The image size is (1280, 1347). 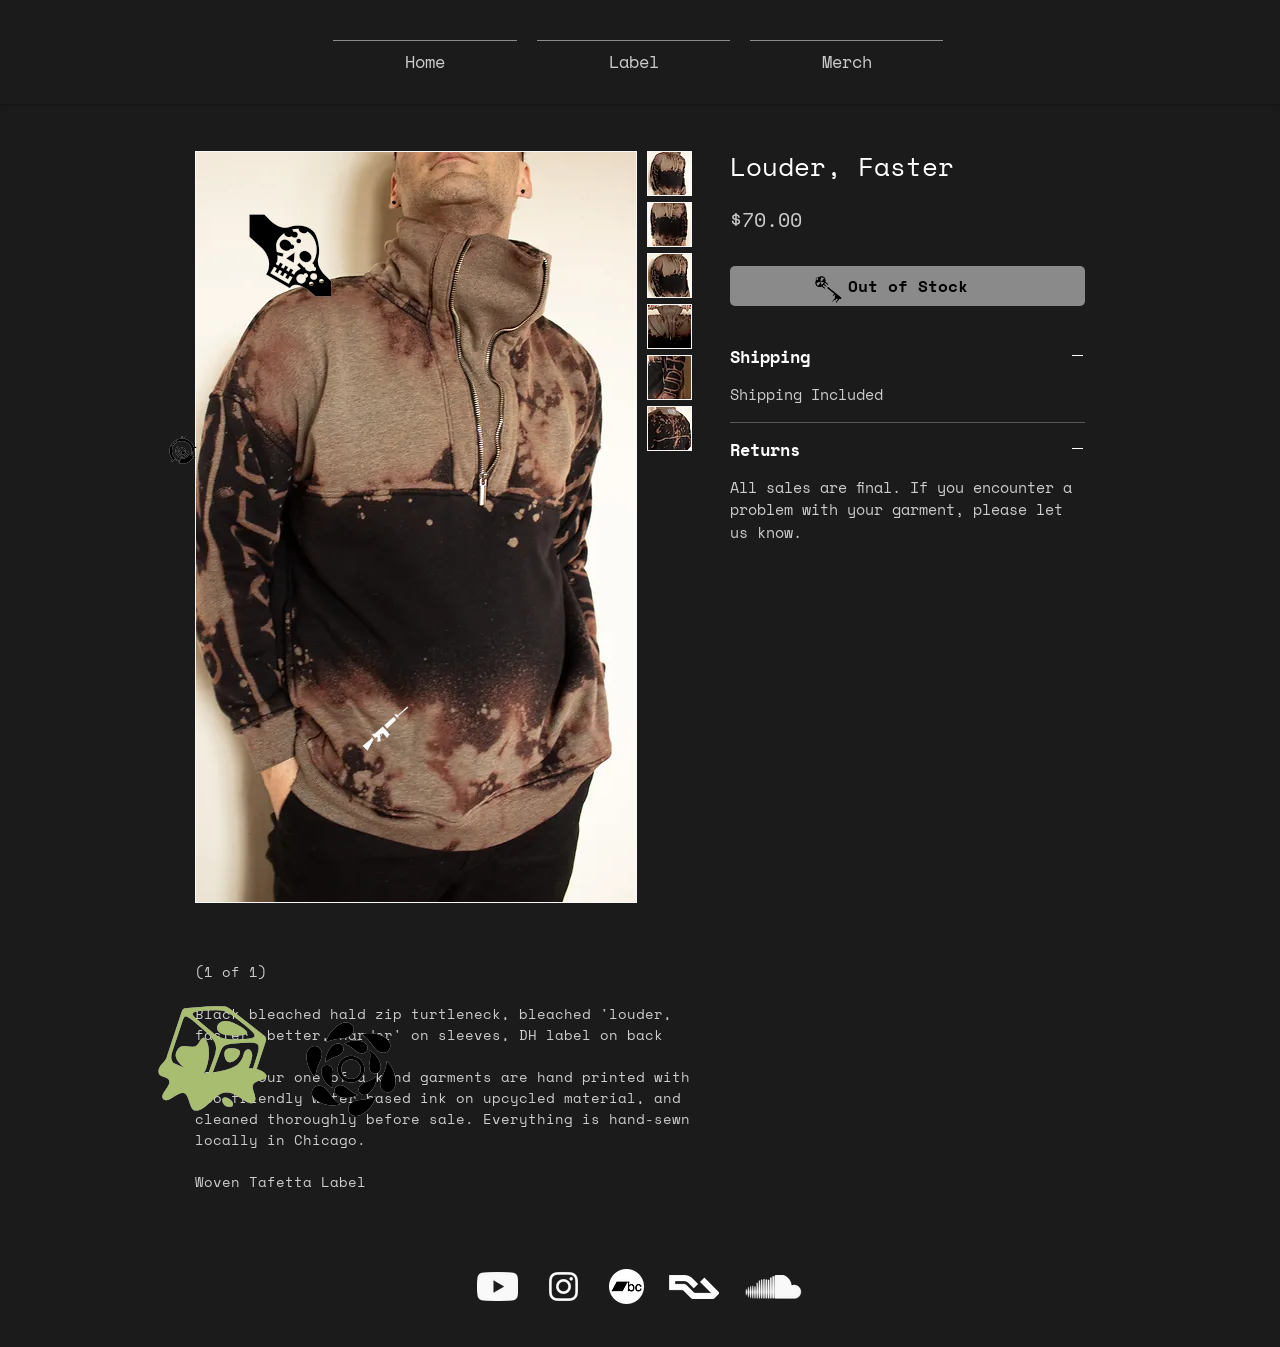 I want to click on indicates an oil or petroleum resource in a game, so click(x=351, y=1069).